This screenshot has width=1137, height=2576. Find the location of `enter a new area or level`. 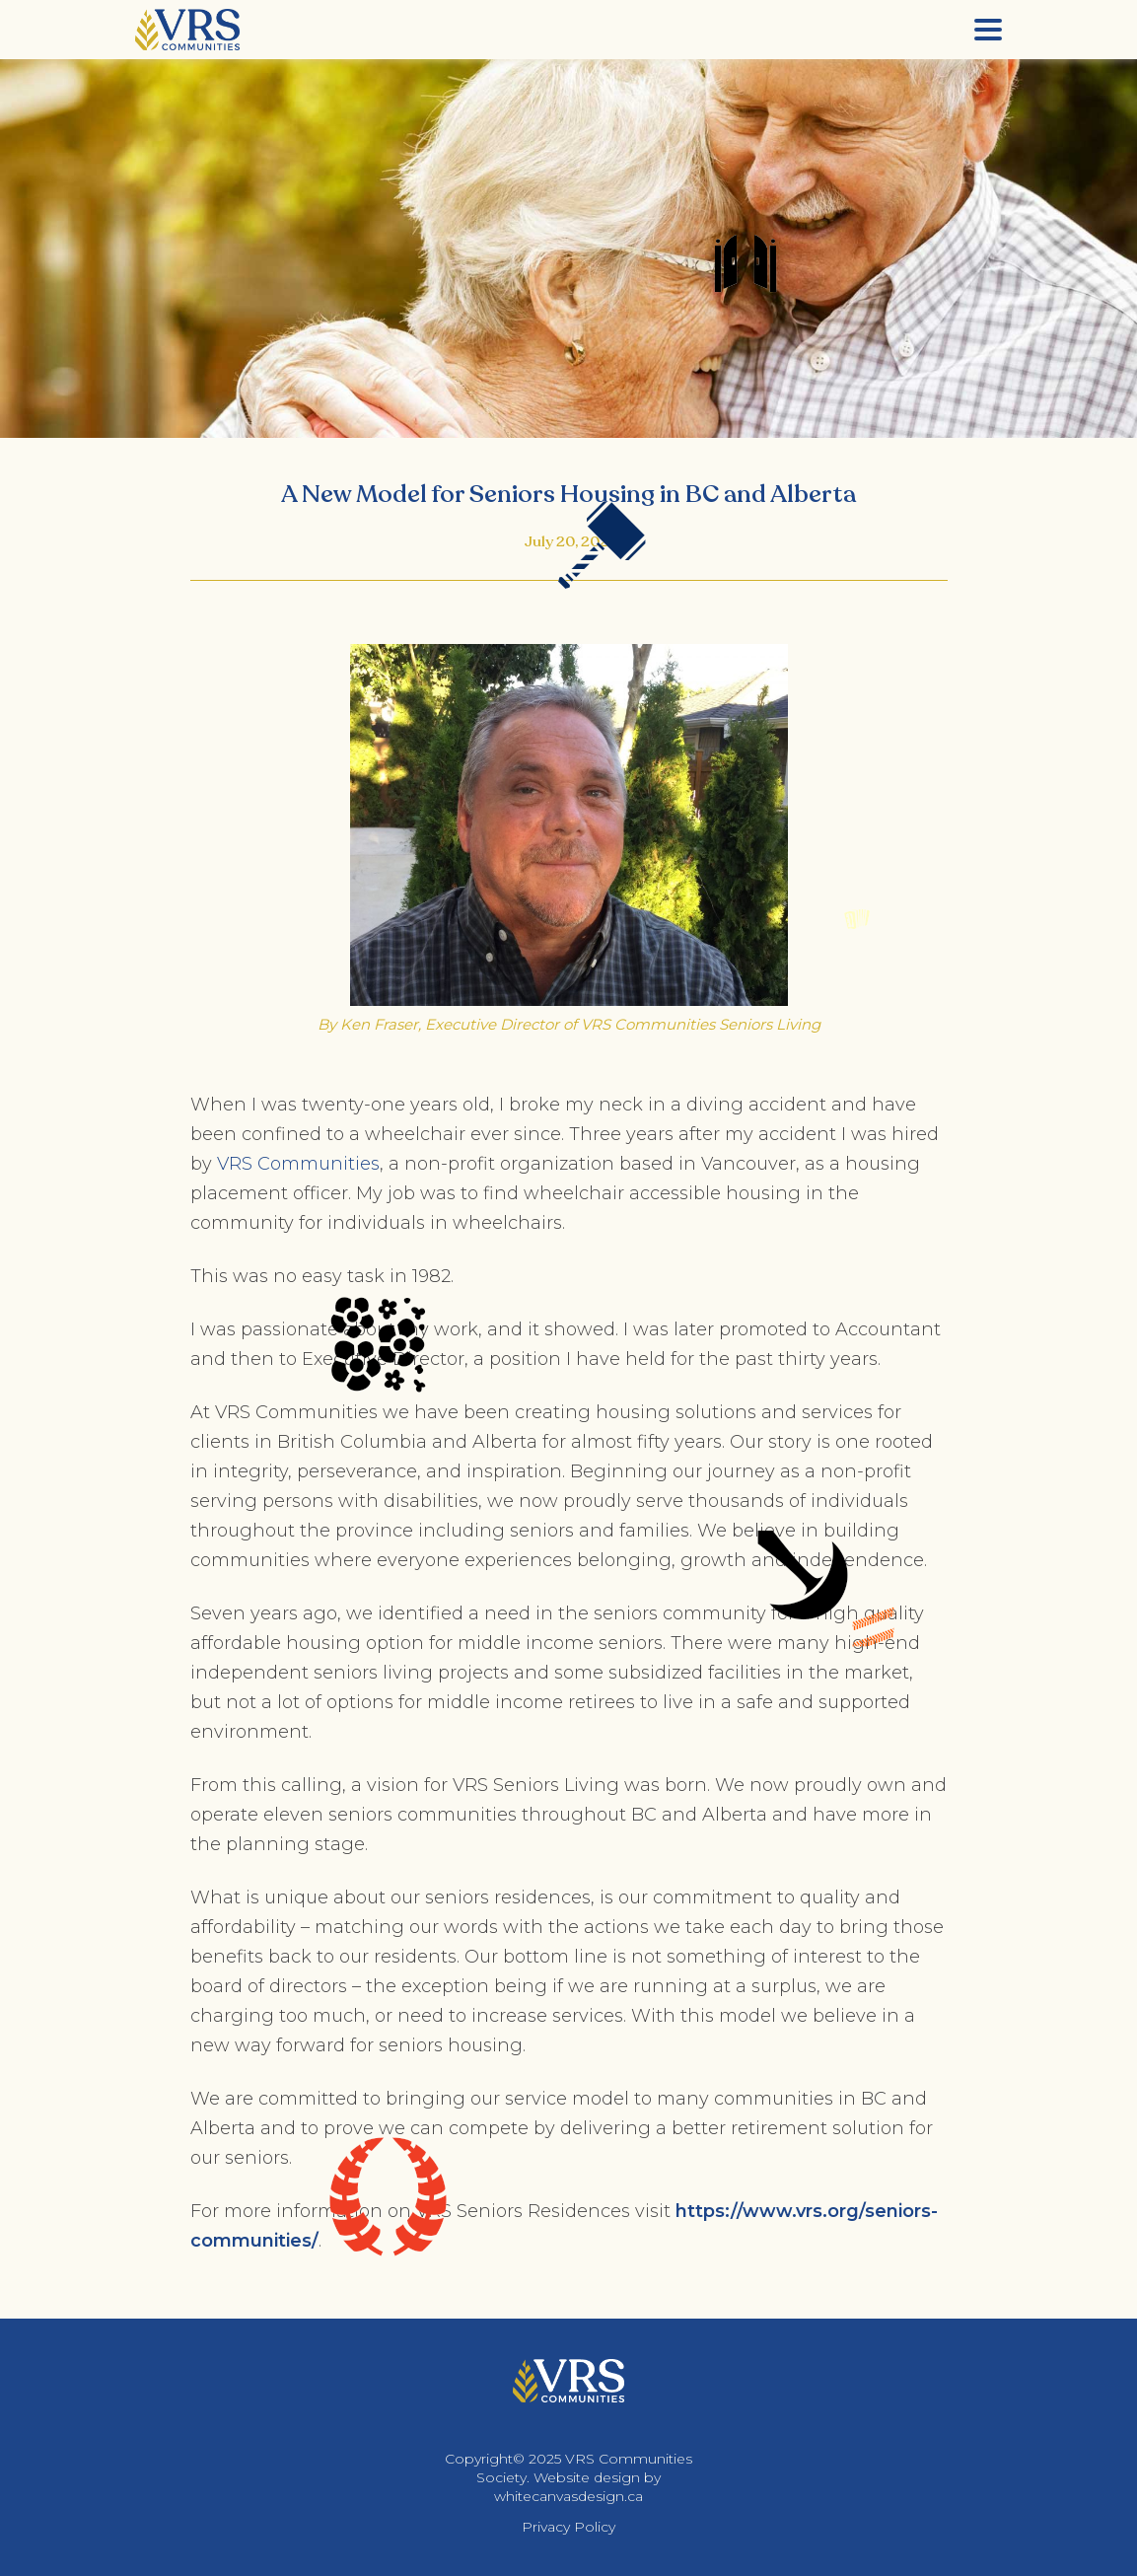

enter a new area or level is located at coordinates (746, 261).